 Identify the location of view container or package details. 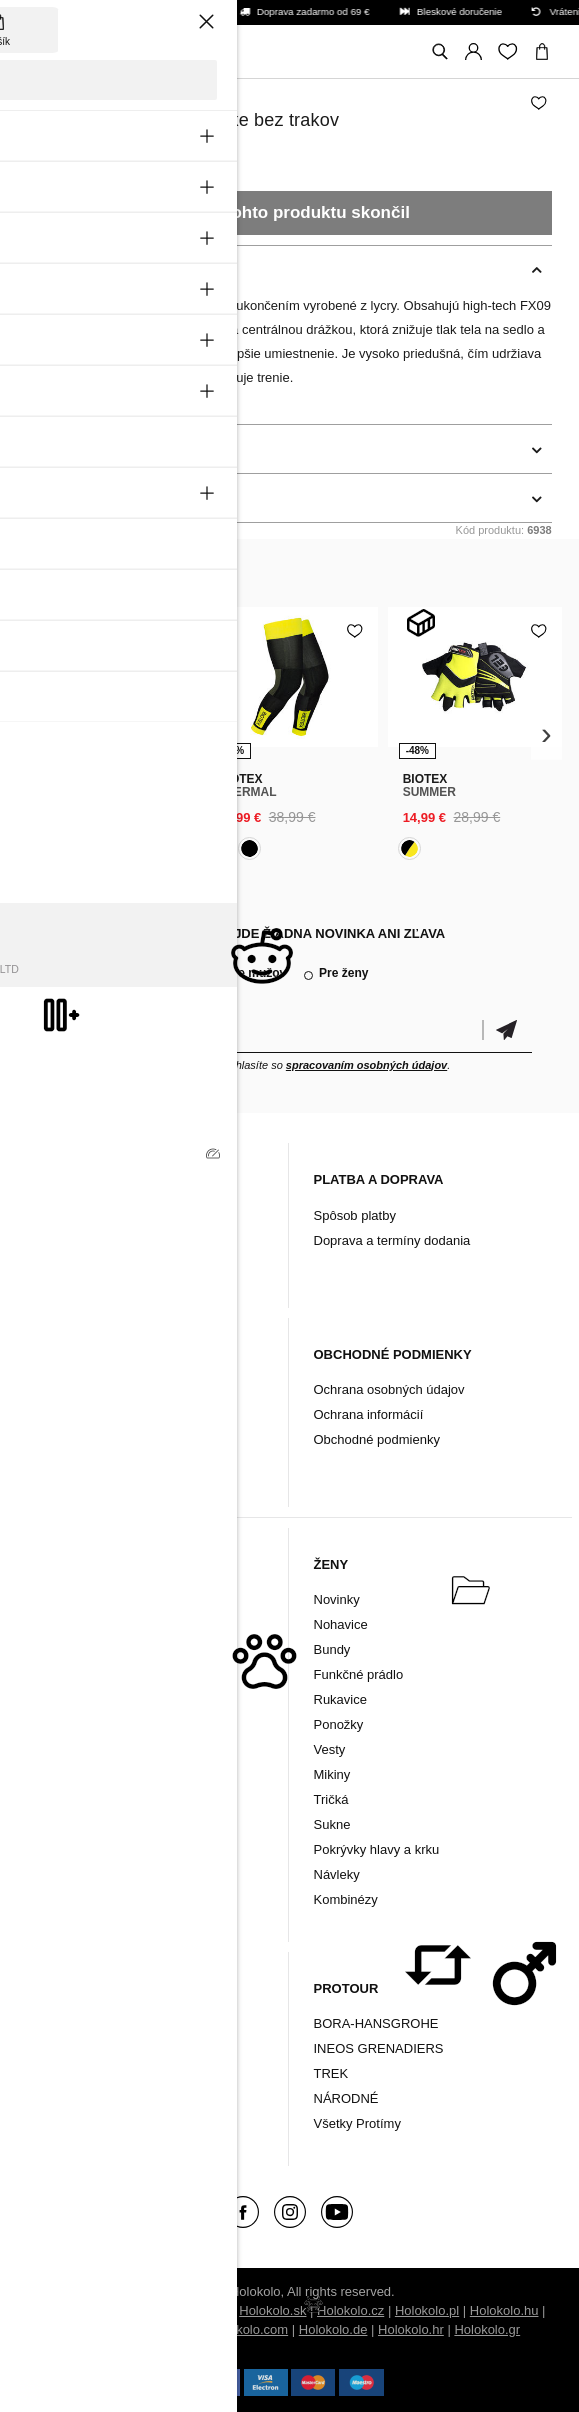
(421, 623).